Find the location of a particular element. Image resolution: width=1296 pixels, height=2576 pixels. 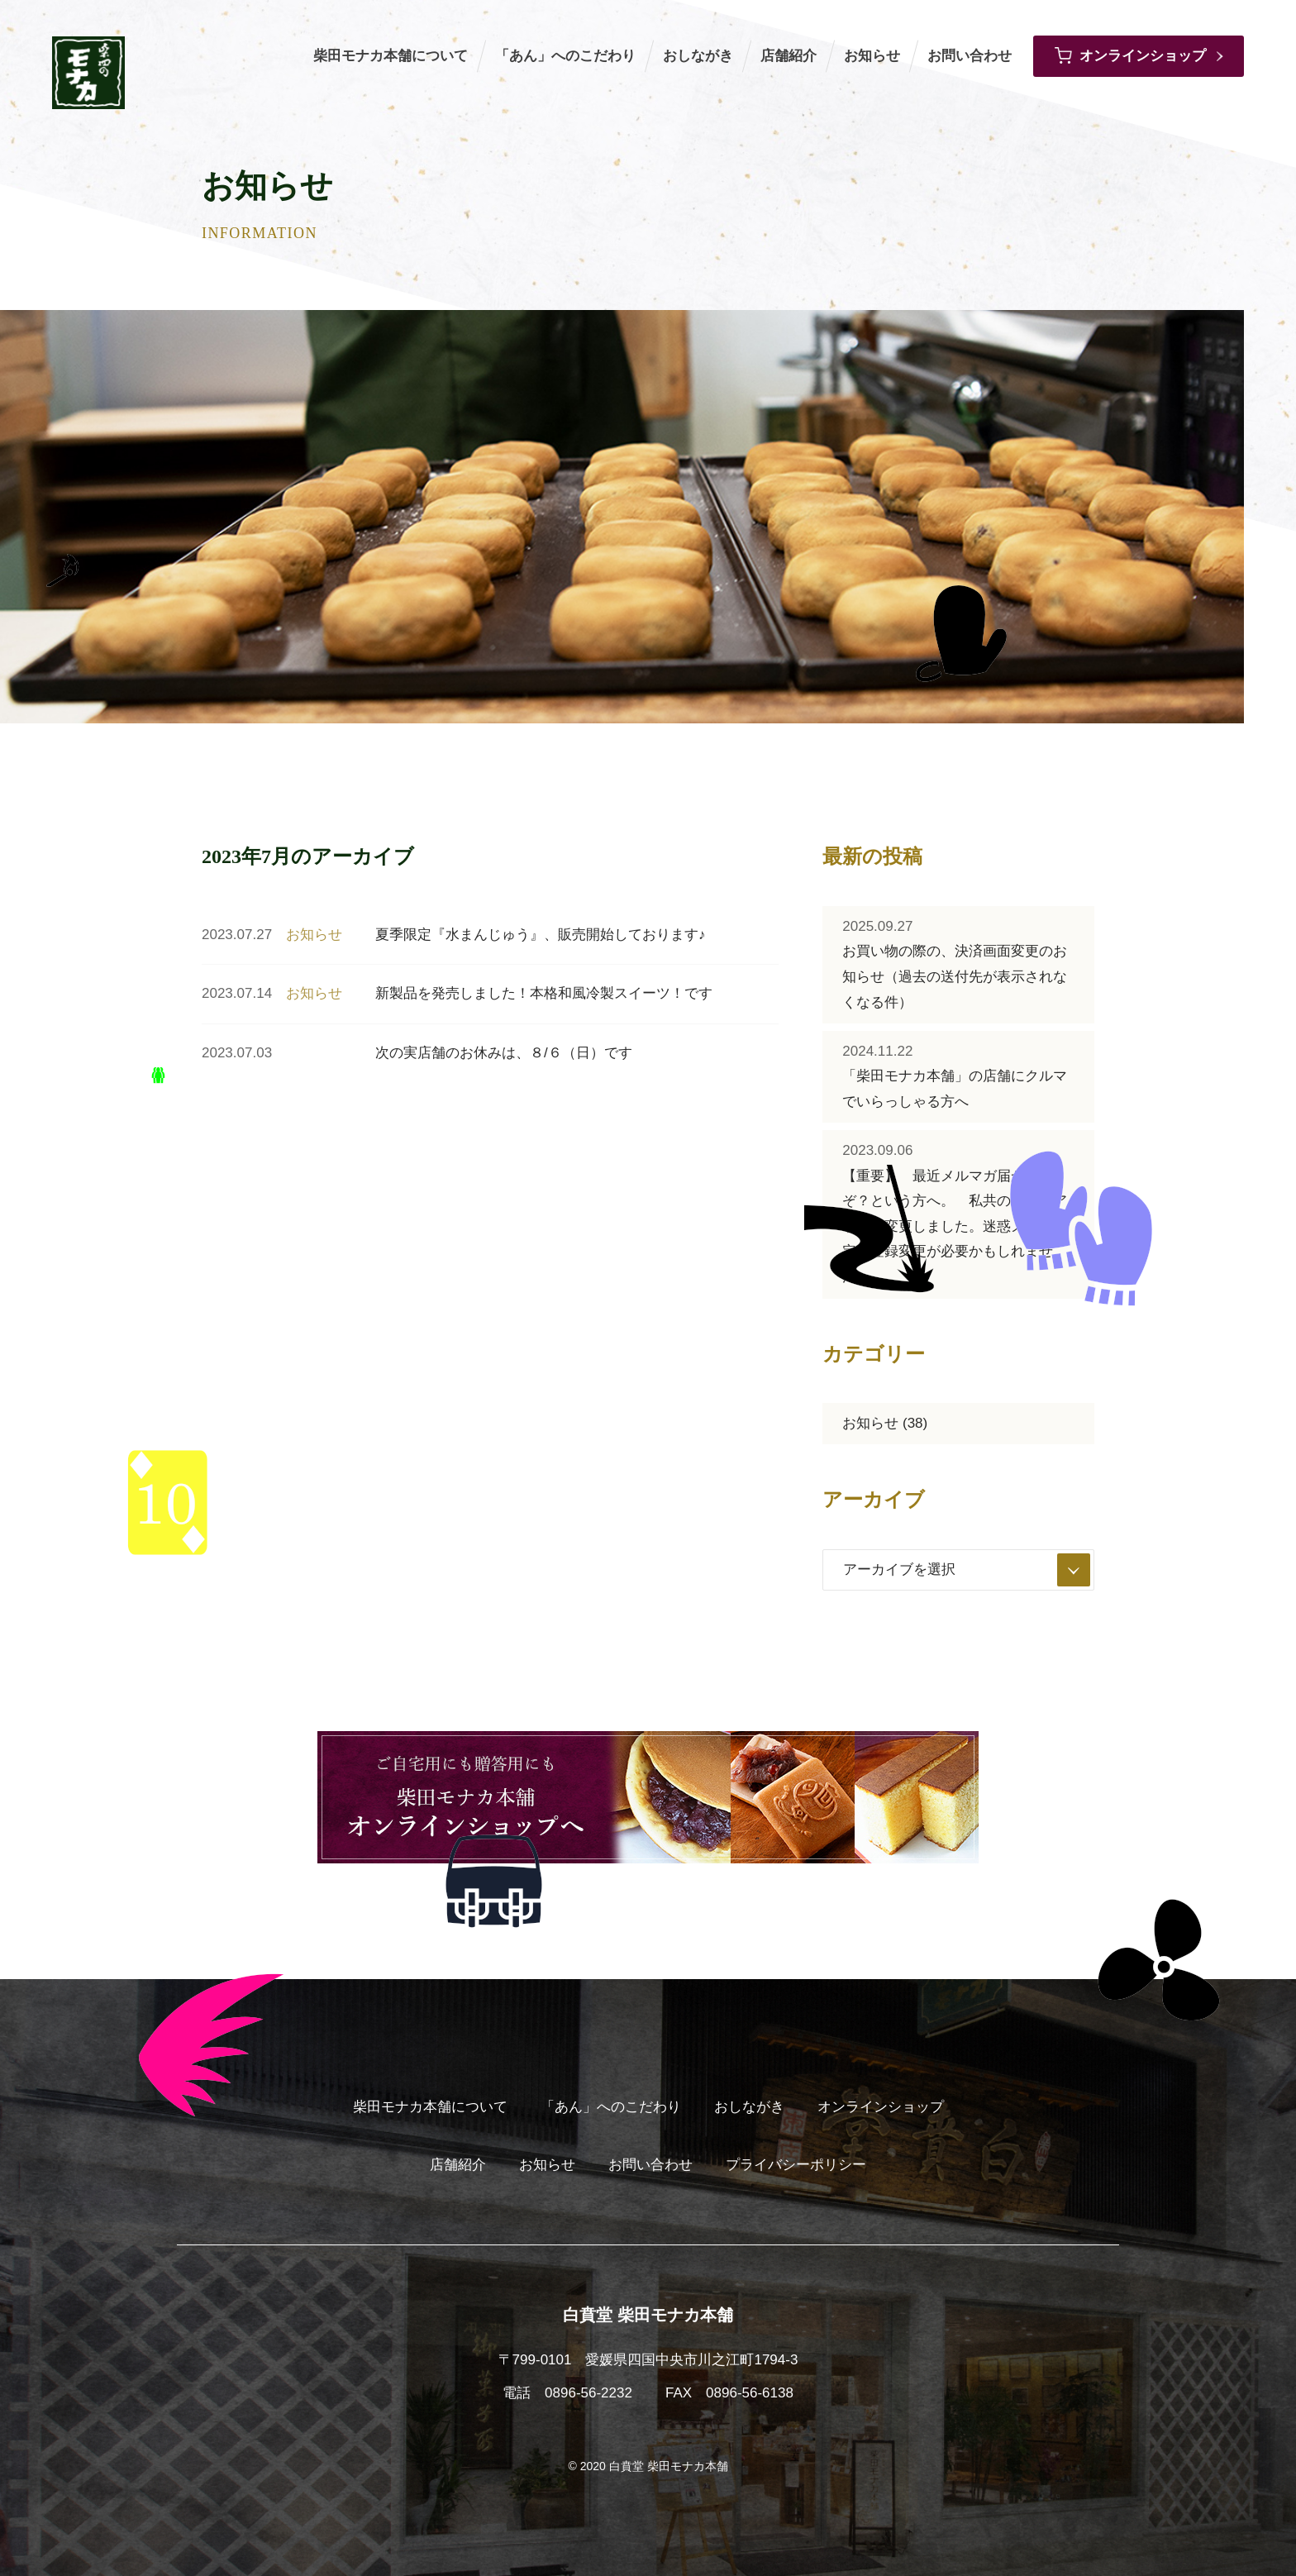

activate laser attack ability is located at coordinates (869, 1229).